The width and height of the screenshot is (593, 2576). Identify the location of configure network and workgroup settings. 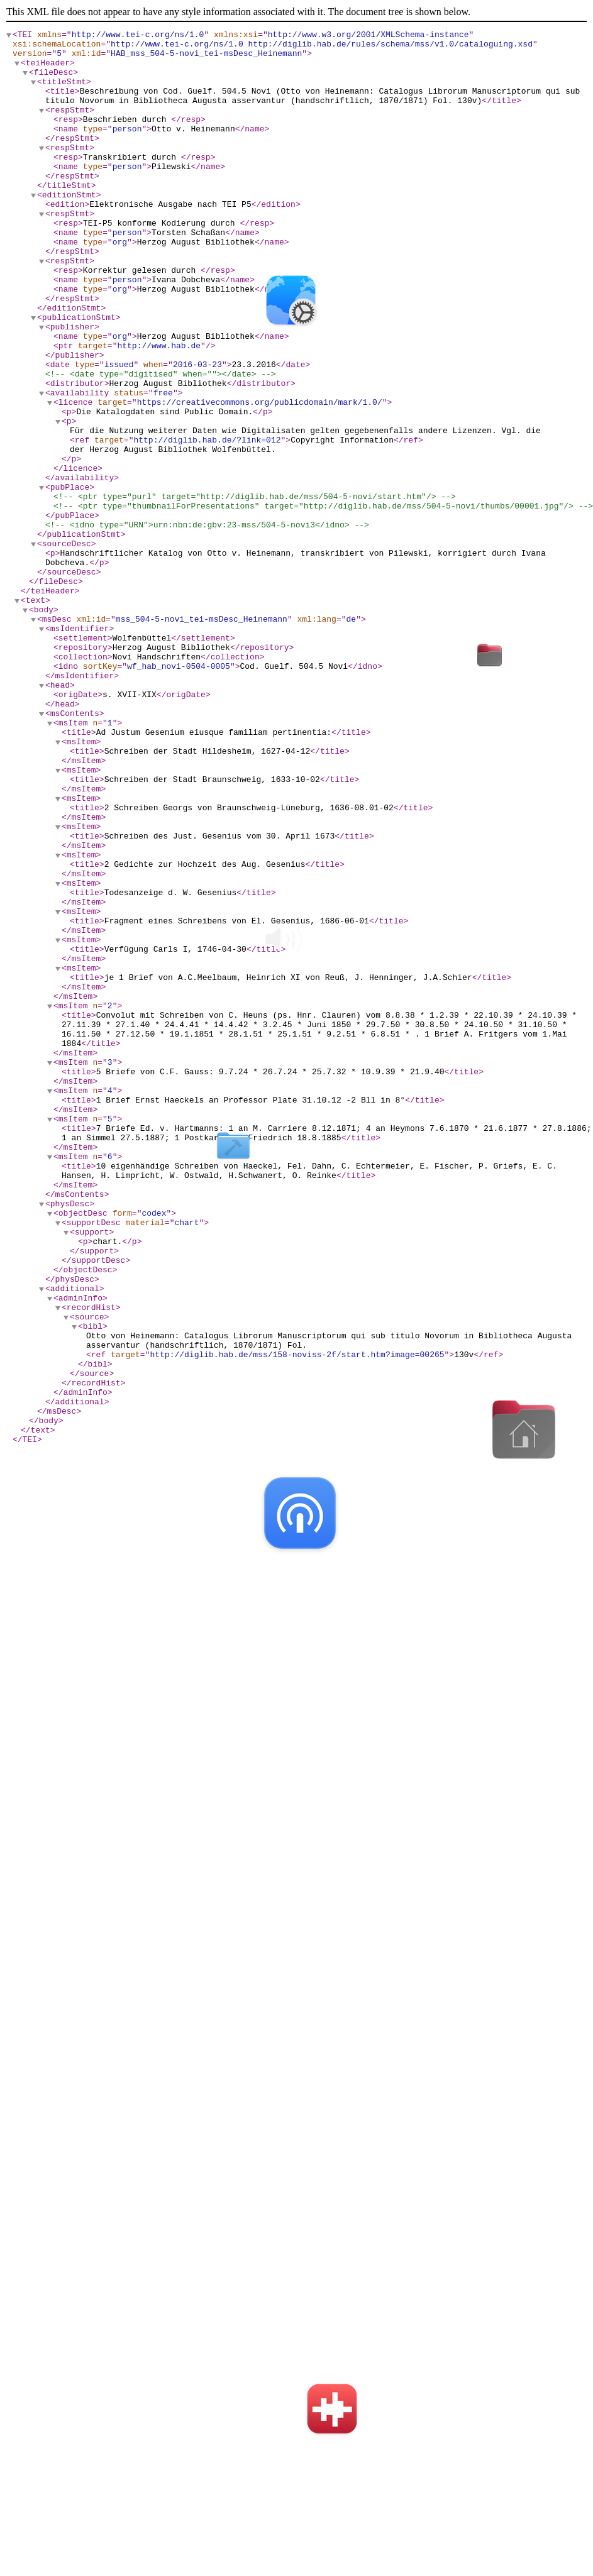
(291, 300).